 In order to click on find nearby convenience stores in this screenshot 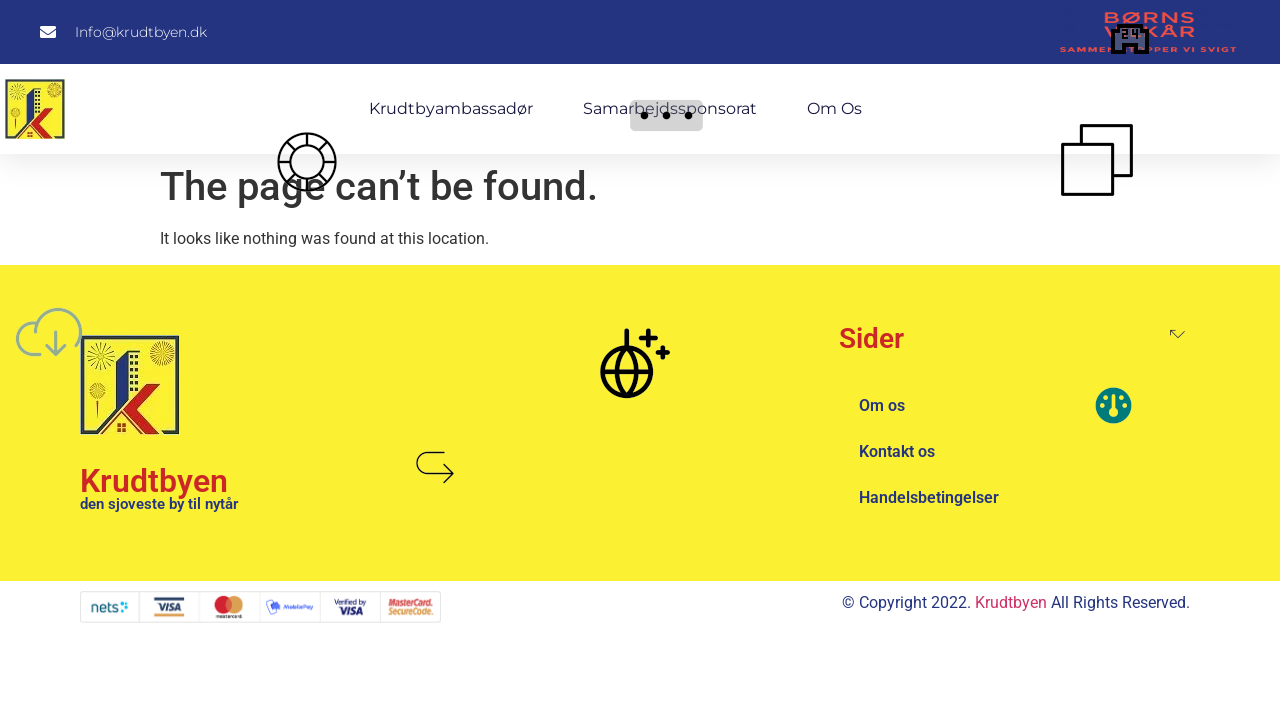, I will do `click(1130, 39)`.